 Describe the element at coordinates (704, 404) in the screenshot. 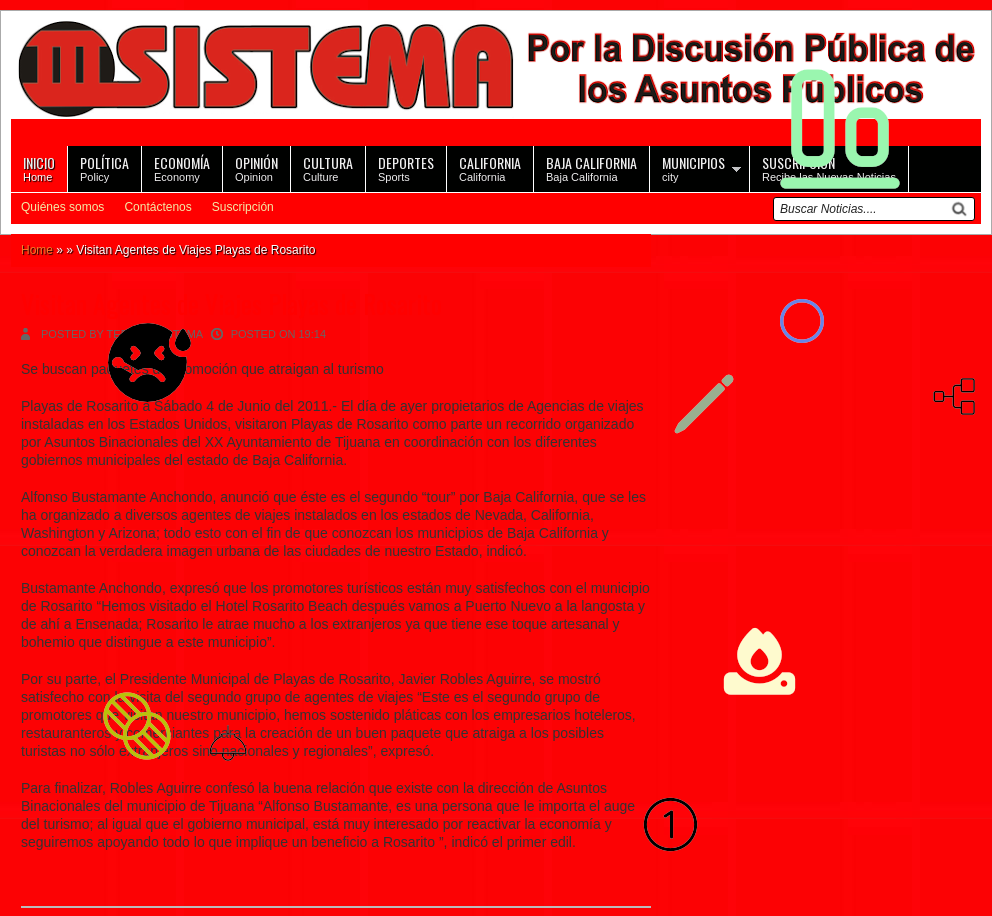

I see `edit content or text` at that location.